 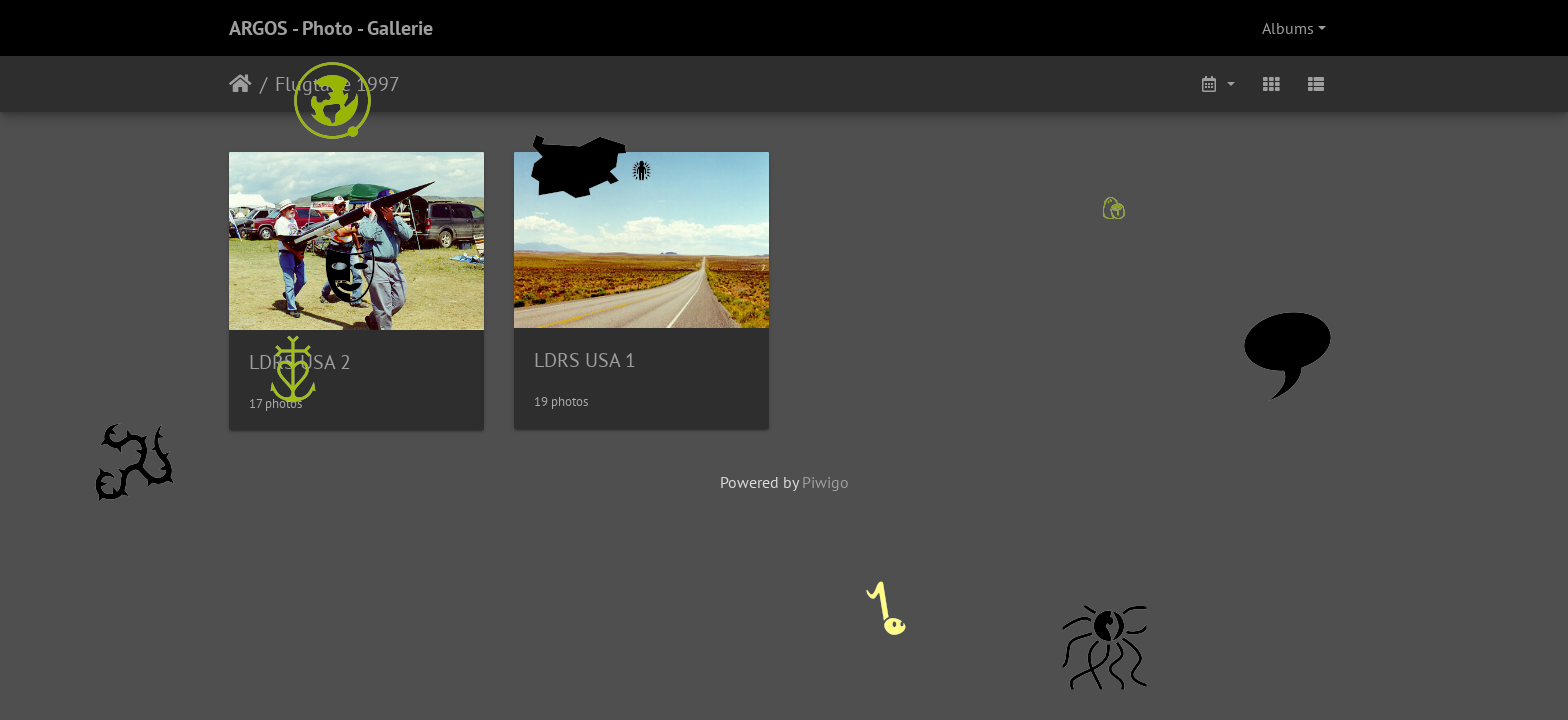 I want to click on activate frost aura ability, so click(x=641, y=170).